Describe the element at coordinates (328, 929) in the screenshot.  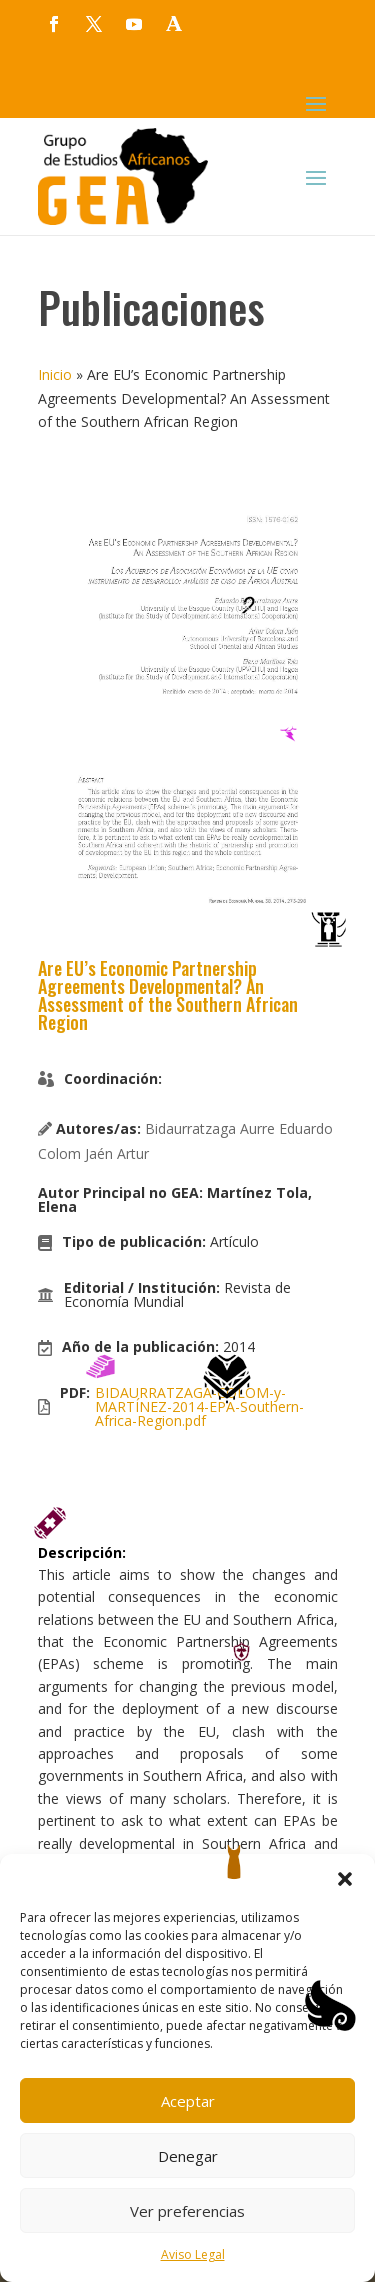
I see `enter cryogenic sleep or stasis mode` at that location.